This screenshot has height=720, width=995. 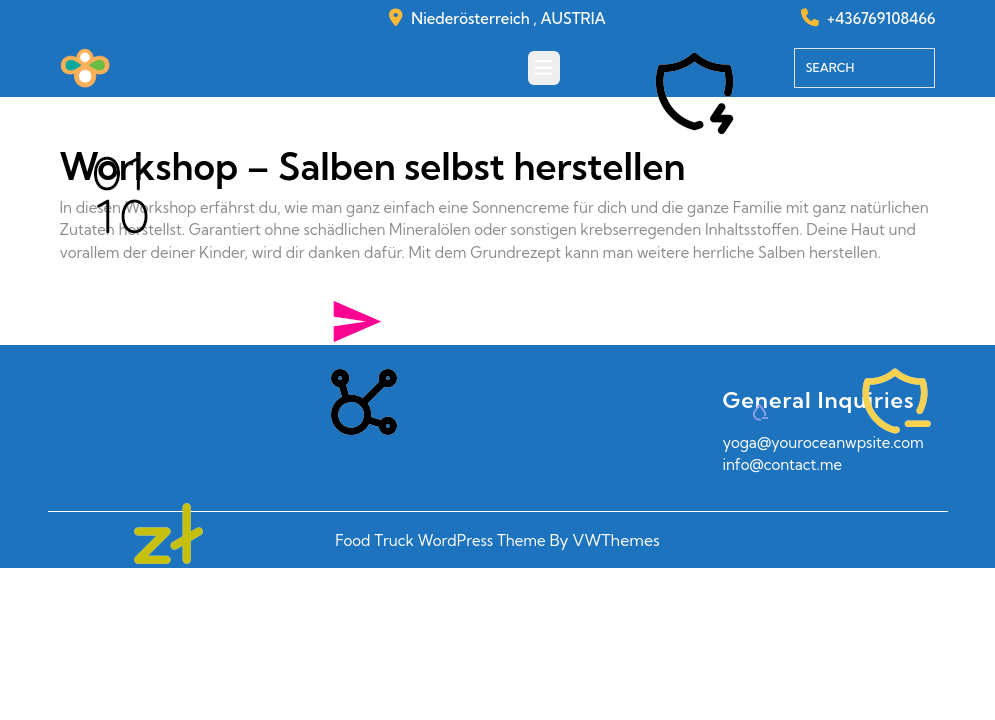 I want to click on view or access binary/code data, so click(x=120, y=195).